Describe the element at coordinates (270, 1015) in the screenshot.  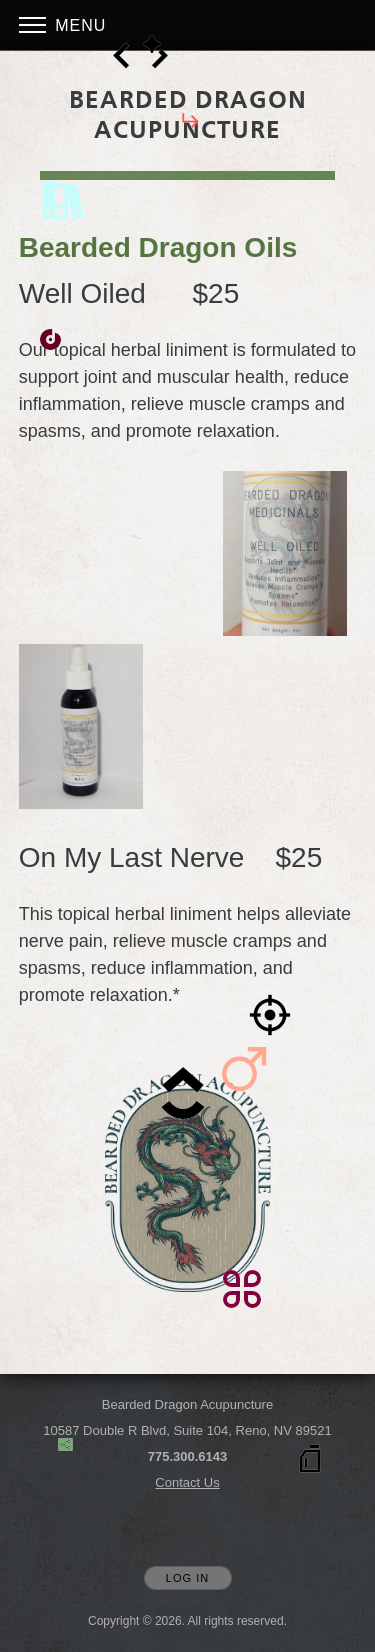
I see `center or focus on current location` at that location.